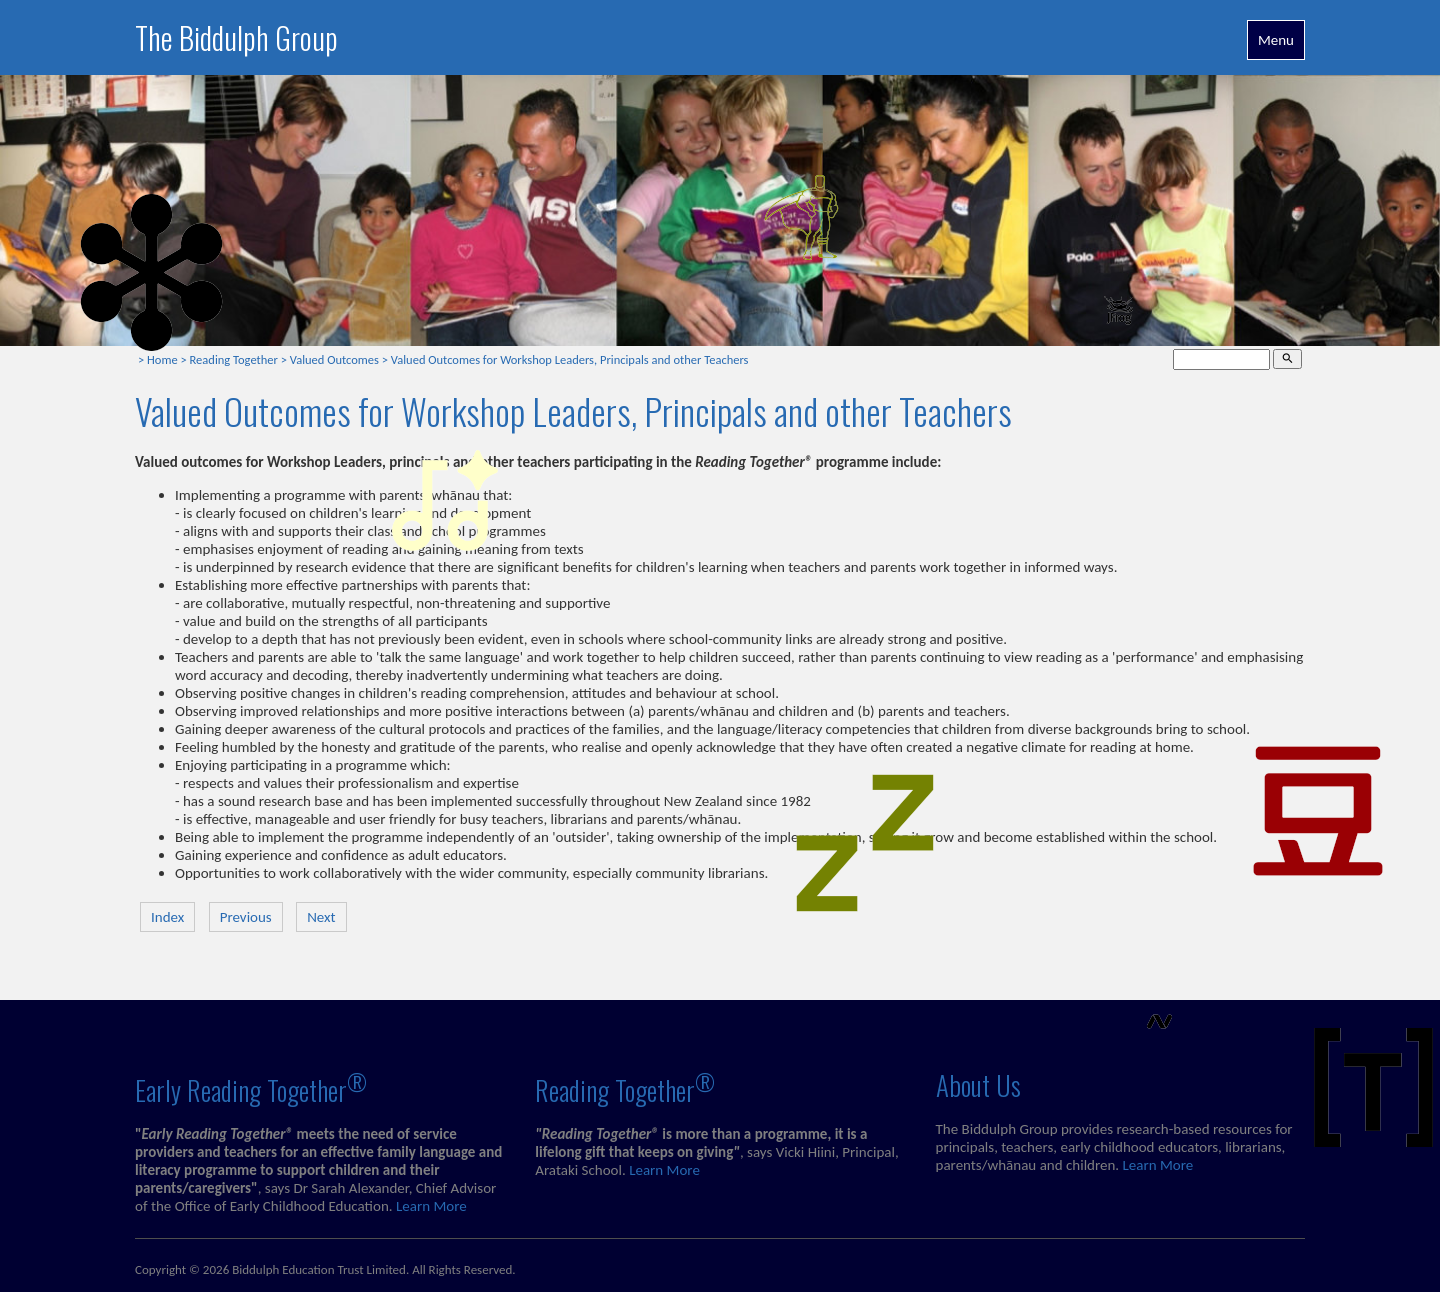 This screenshot has width=1440, height=1292. What do you see at coordinates (865, 843) in the screenshot?
I see `indicates sleep or rest mode` at bounding box center [865, 843].